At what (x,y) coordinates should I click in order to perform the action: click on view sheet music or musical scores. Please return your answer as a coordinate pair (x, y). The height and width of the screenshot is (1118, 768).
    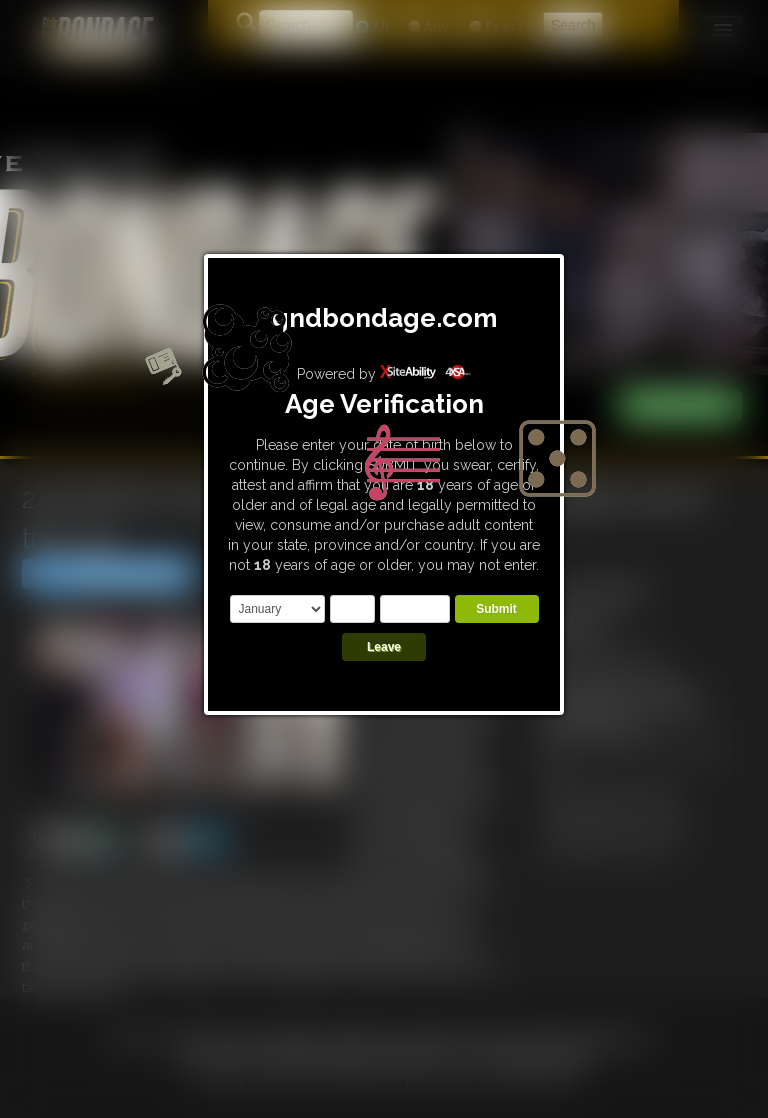
    Looking at the image, I should click on (403, 462).